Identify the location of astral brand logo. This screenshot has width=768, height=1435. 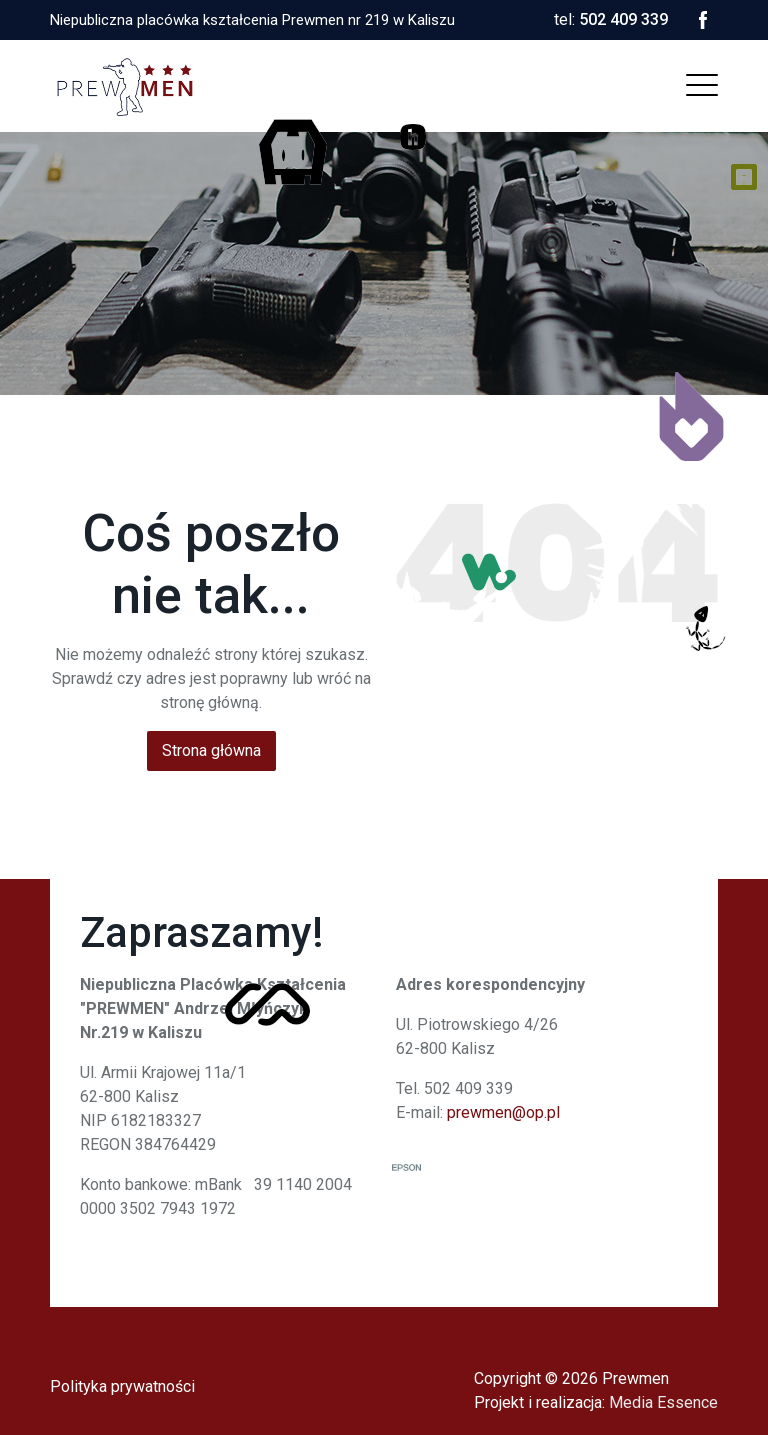
(744, 177).